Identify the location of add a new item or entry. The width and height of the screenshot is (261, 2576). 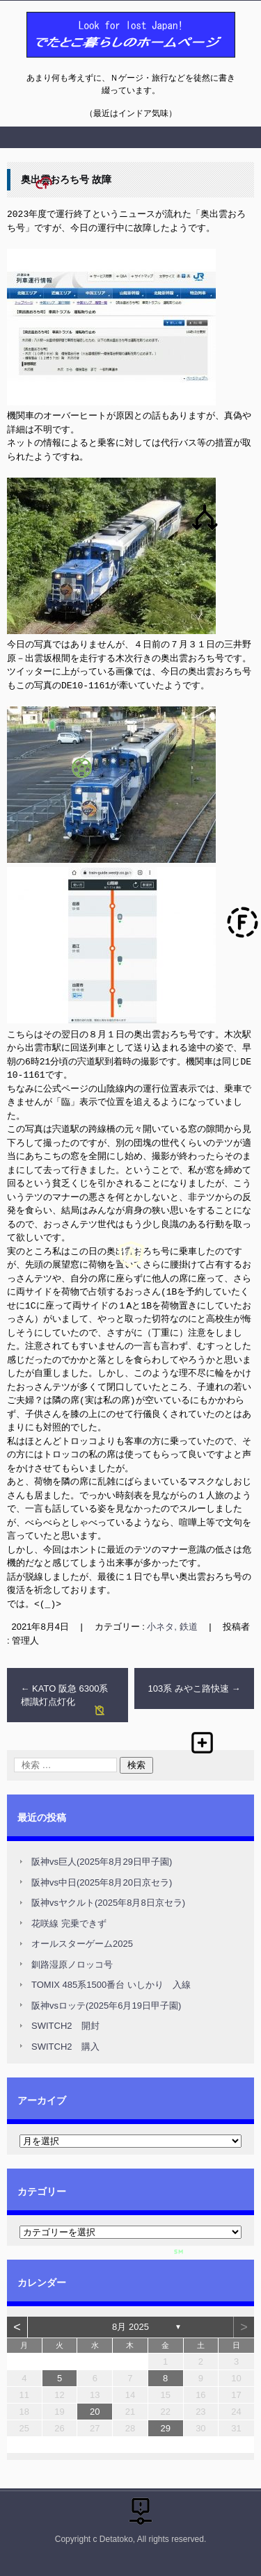
(202, 1742).